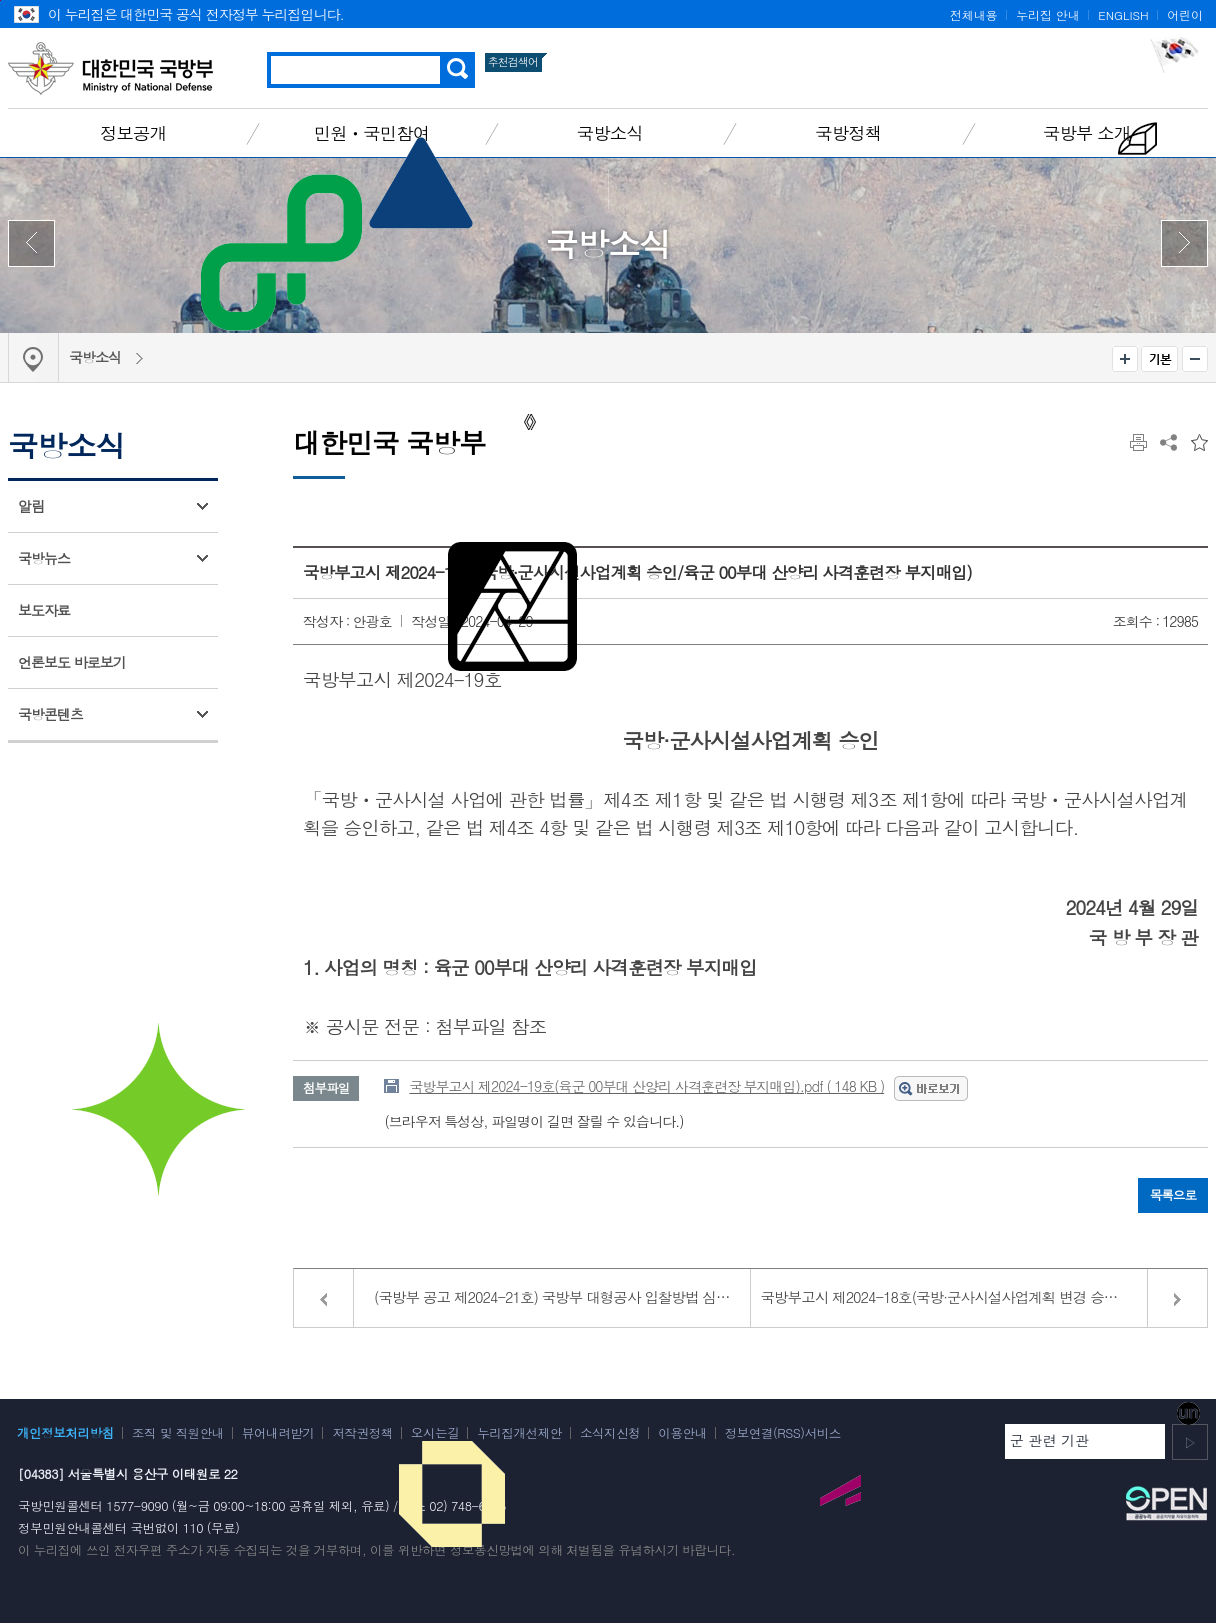 This screenshot has width=1216, height=1623. What do you see at coordinates (158, 1109) in the screenshot?
I see `open Google Gemini AI assistant` at bounding box center [158, 1109].